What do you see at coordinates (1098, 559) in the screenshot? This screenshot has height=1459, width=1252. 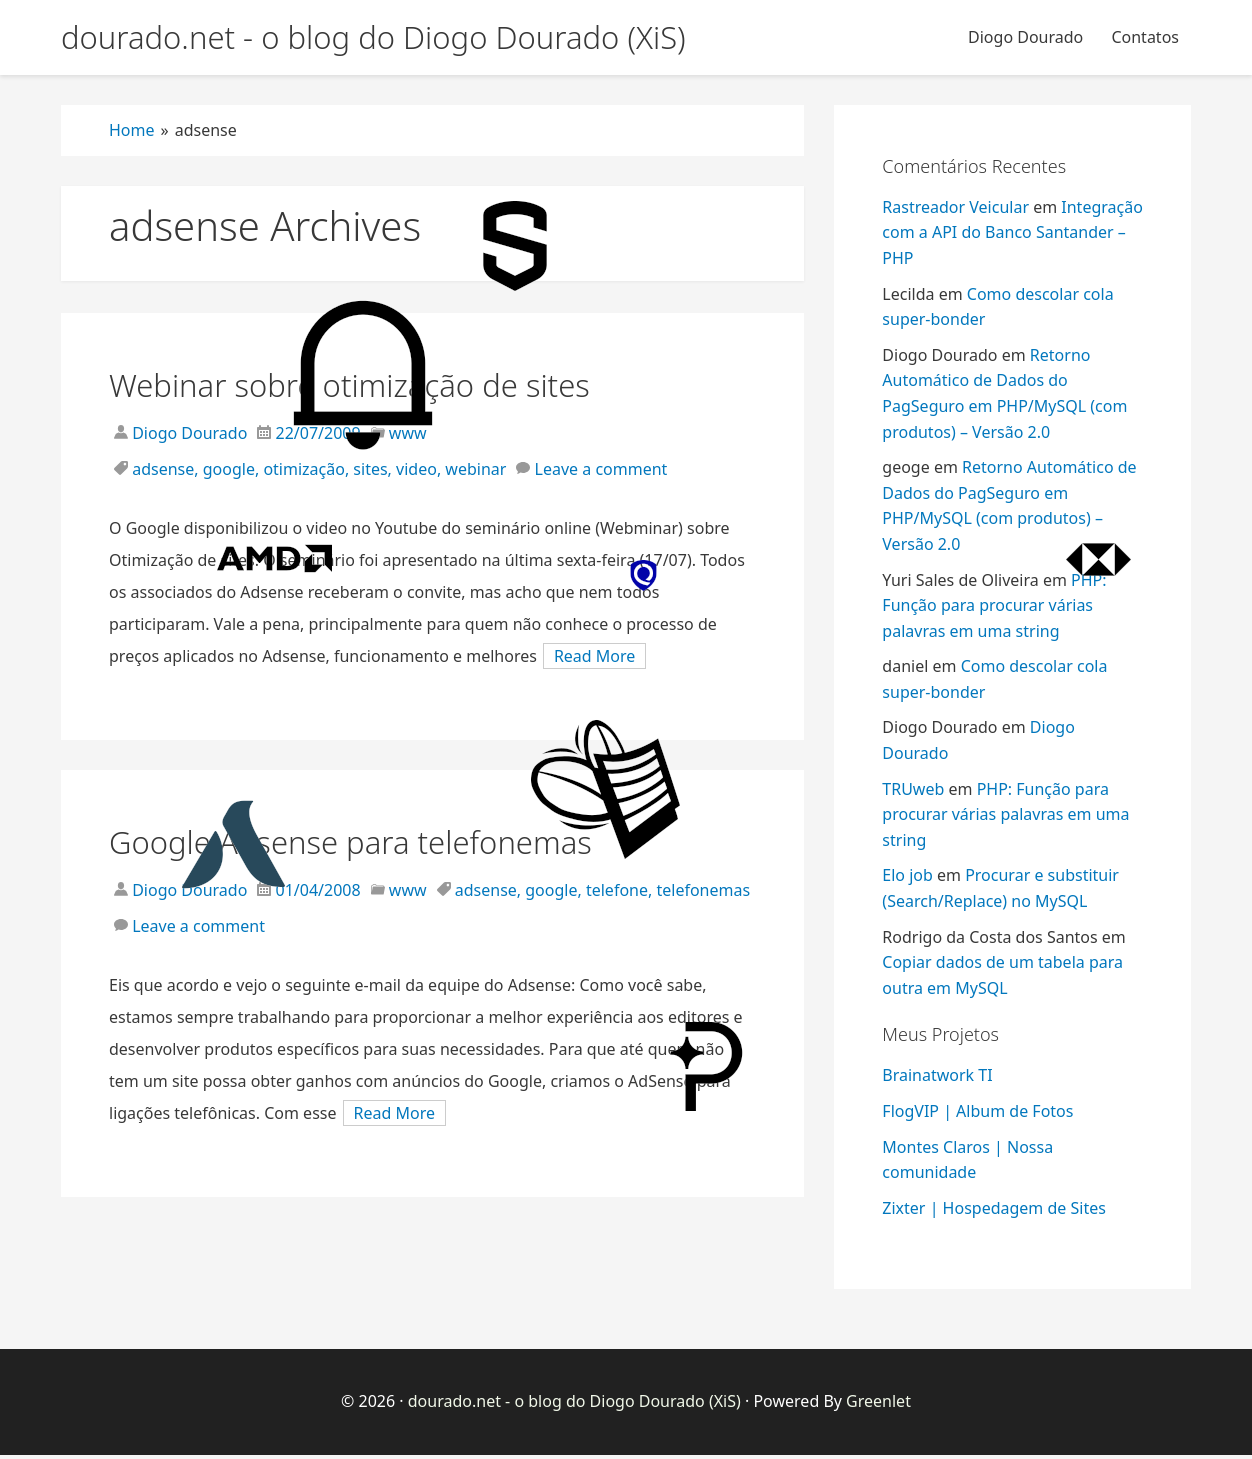 I see `open HSBC banking app` at bounding box center [1098, 559].